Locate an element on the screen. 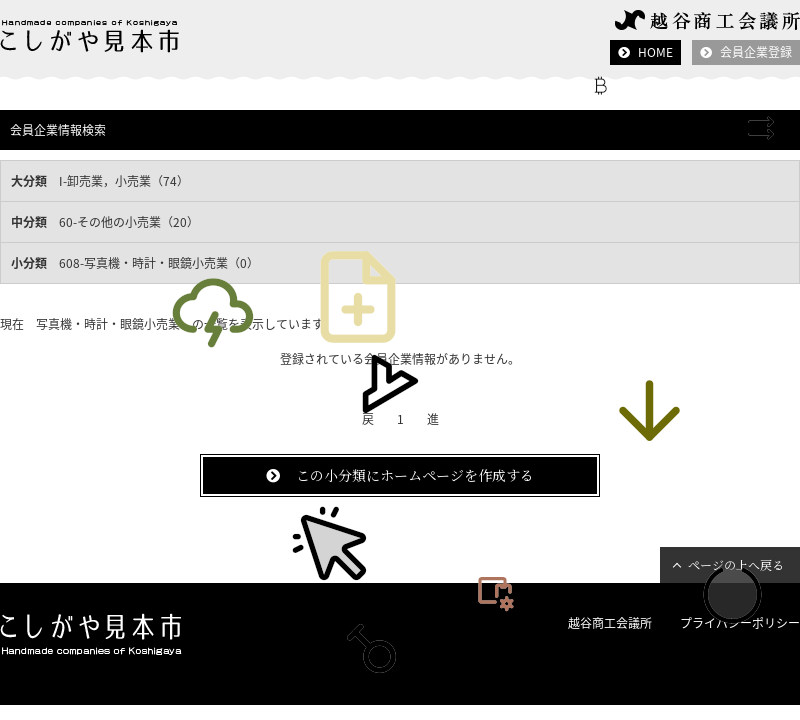 This screenshot has height=720, width=800. indicates travesti gender identity is located at coordinates (371, 648).